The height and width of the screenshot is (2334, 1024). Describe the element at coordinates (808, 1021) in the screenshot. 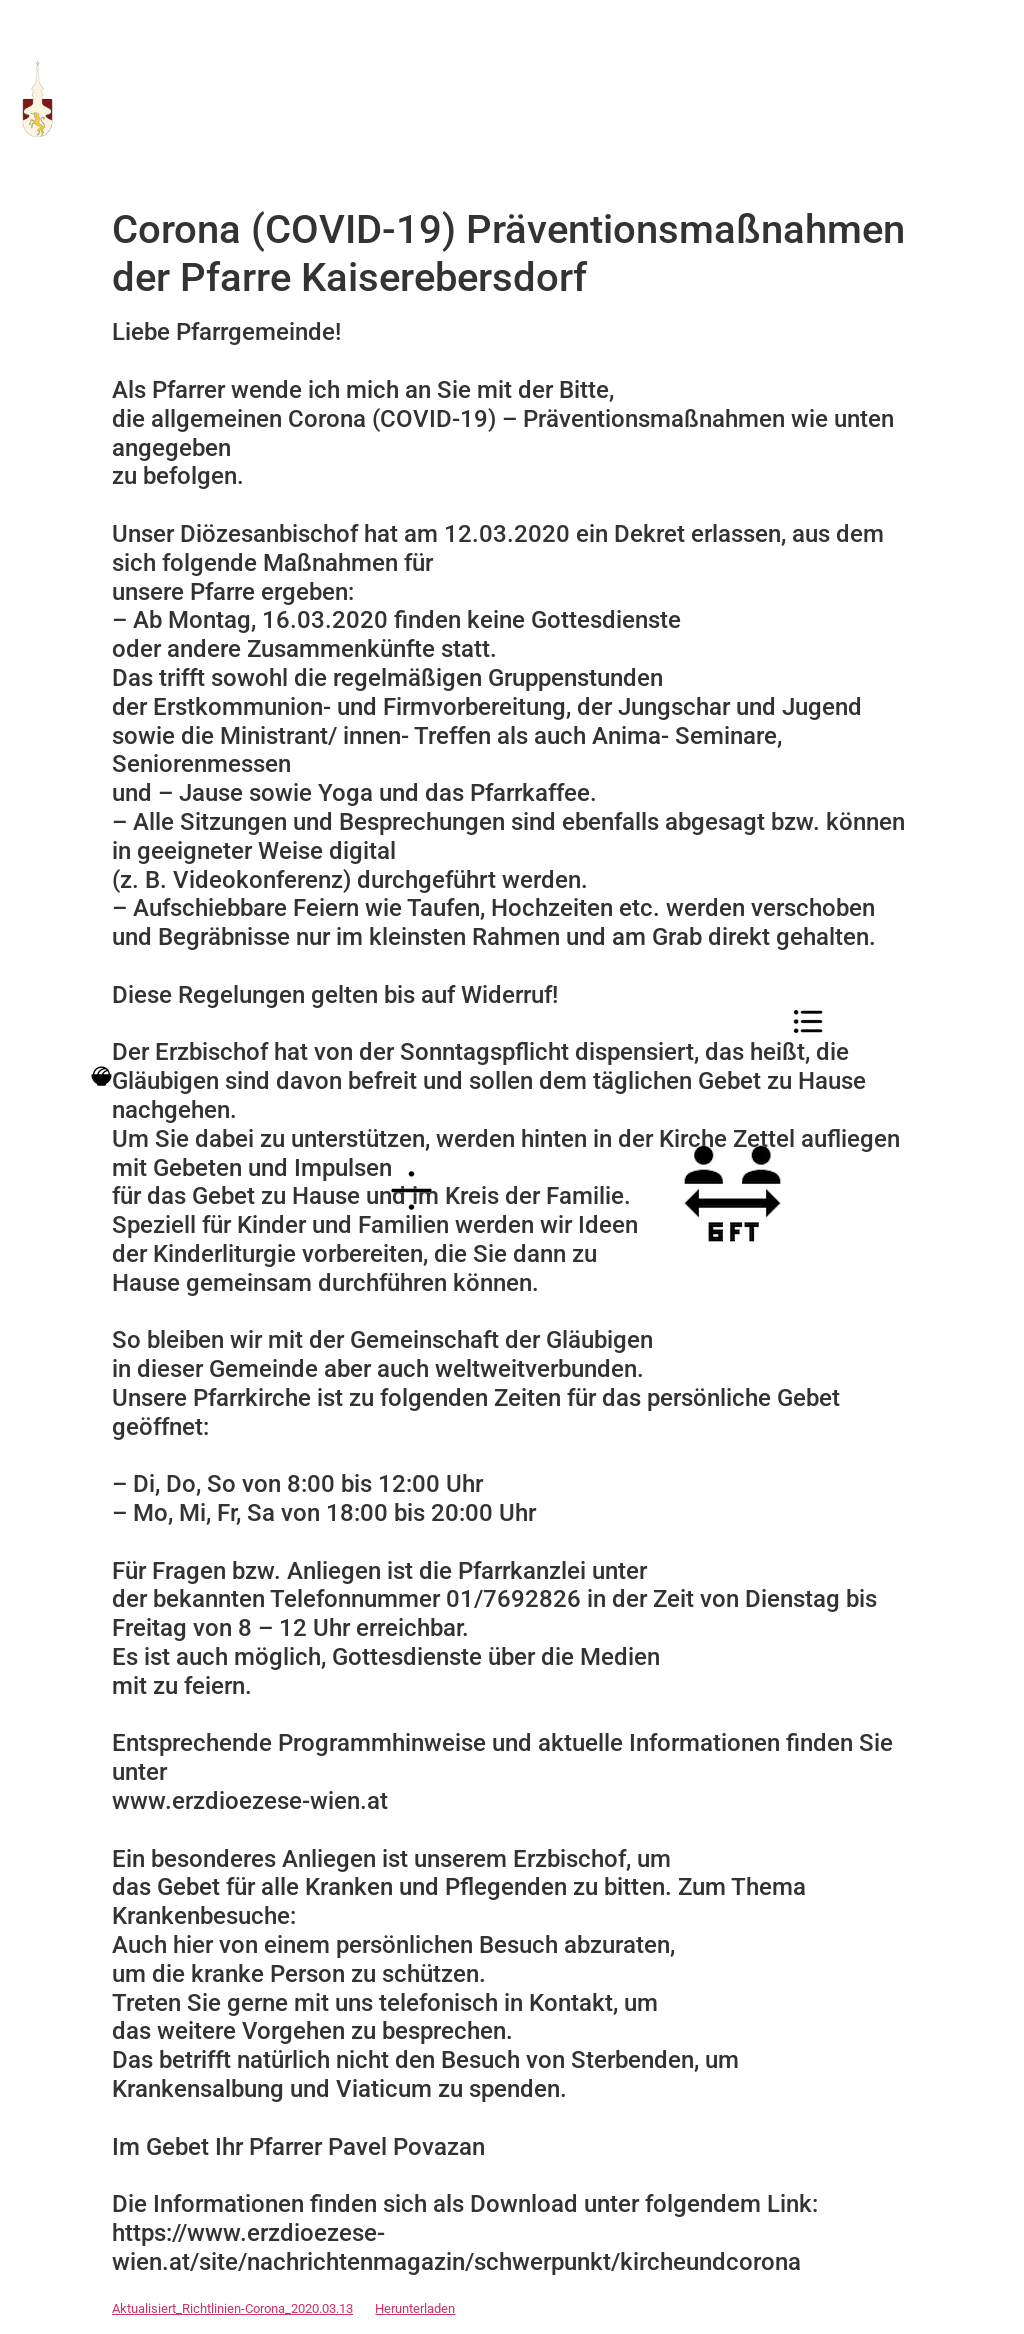

I see `view items as a bulleted list` at that location.